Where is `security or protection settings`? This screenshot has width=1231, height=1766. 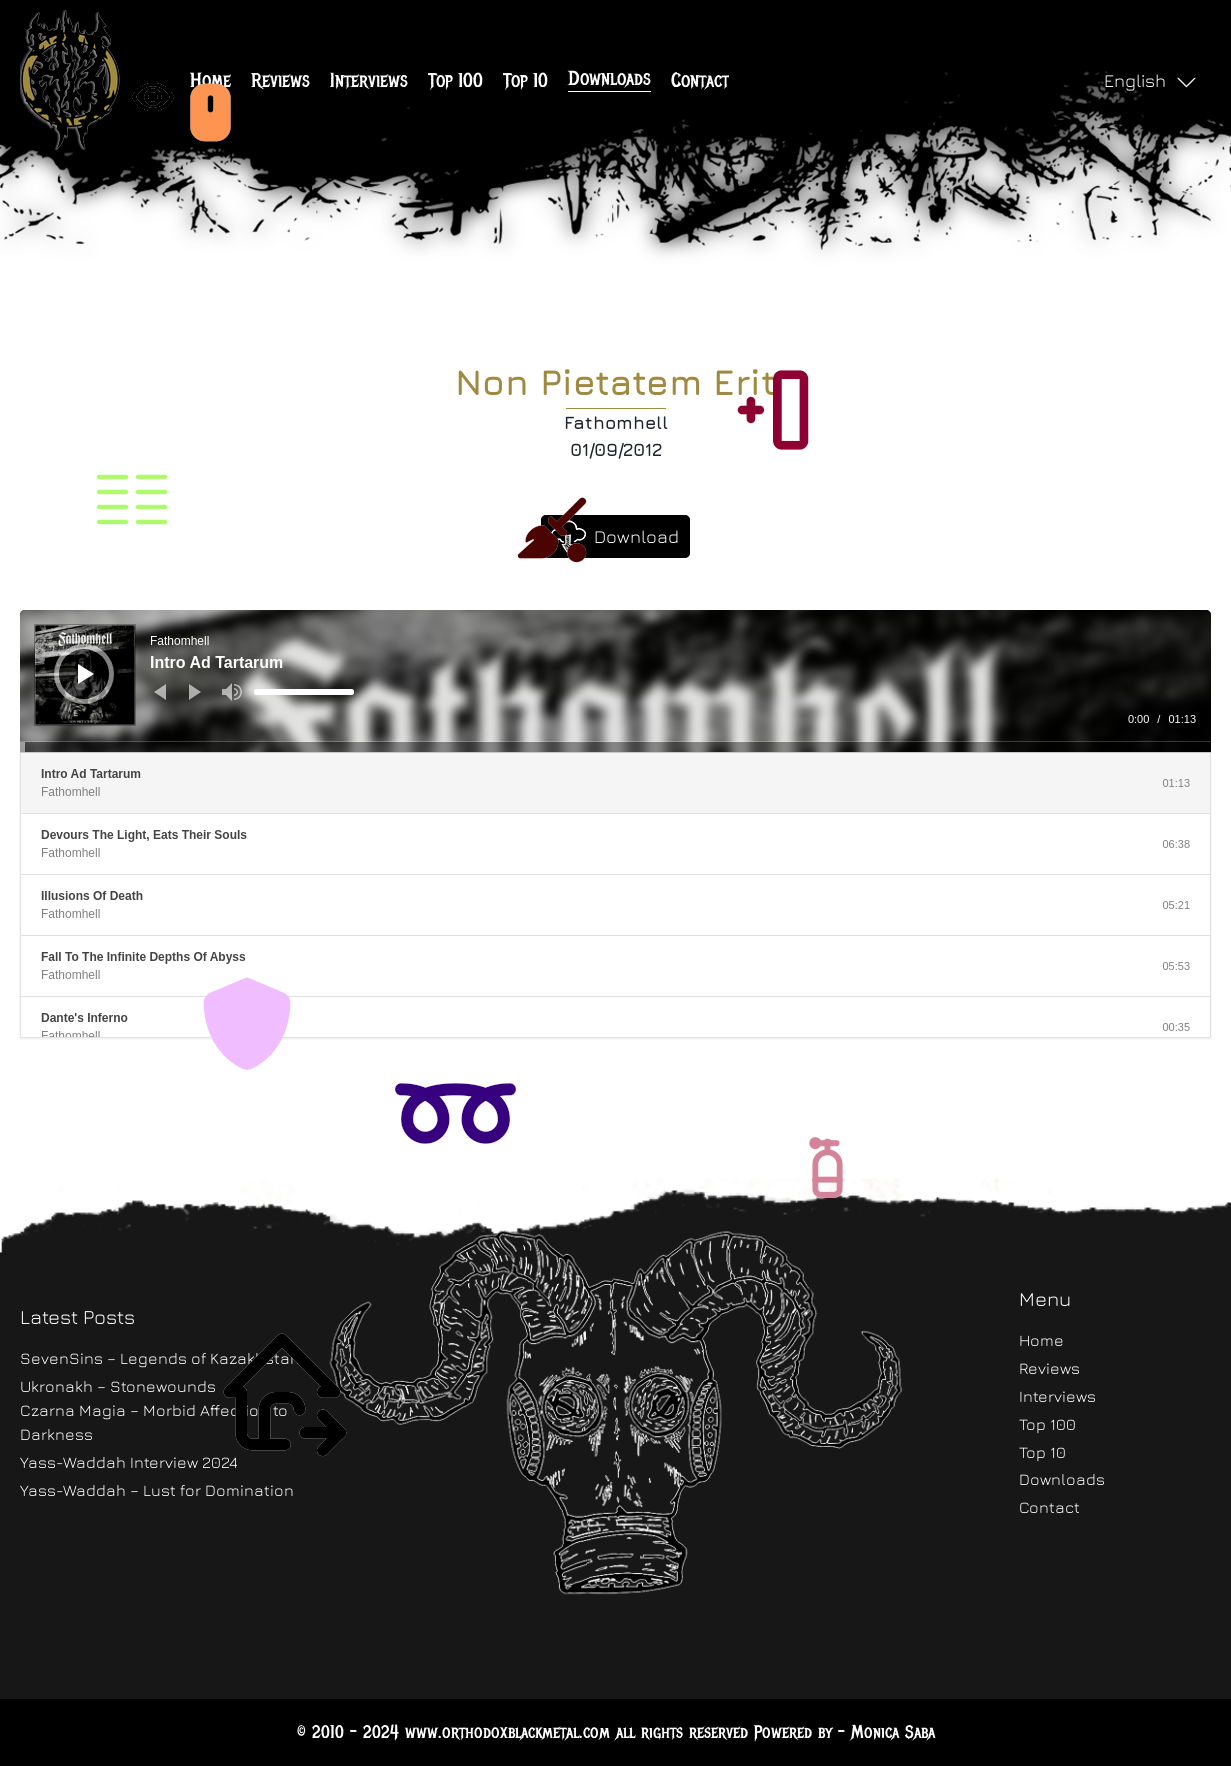
security or protection settings is located at coordinates (247, 1024).